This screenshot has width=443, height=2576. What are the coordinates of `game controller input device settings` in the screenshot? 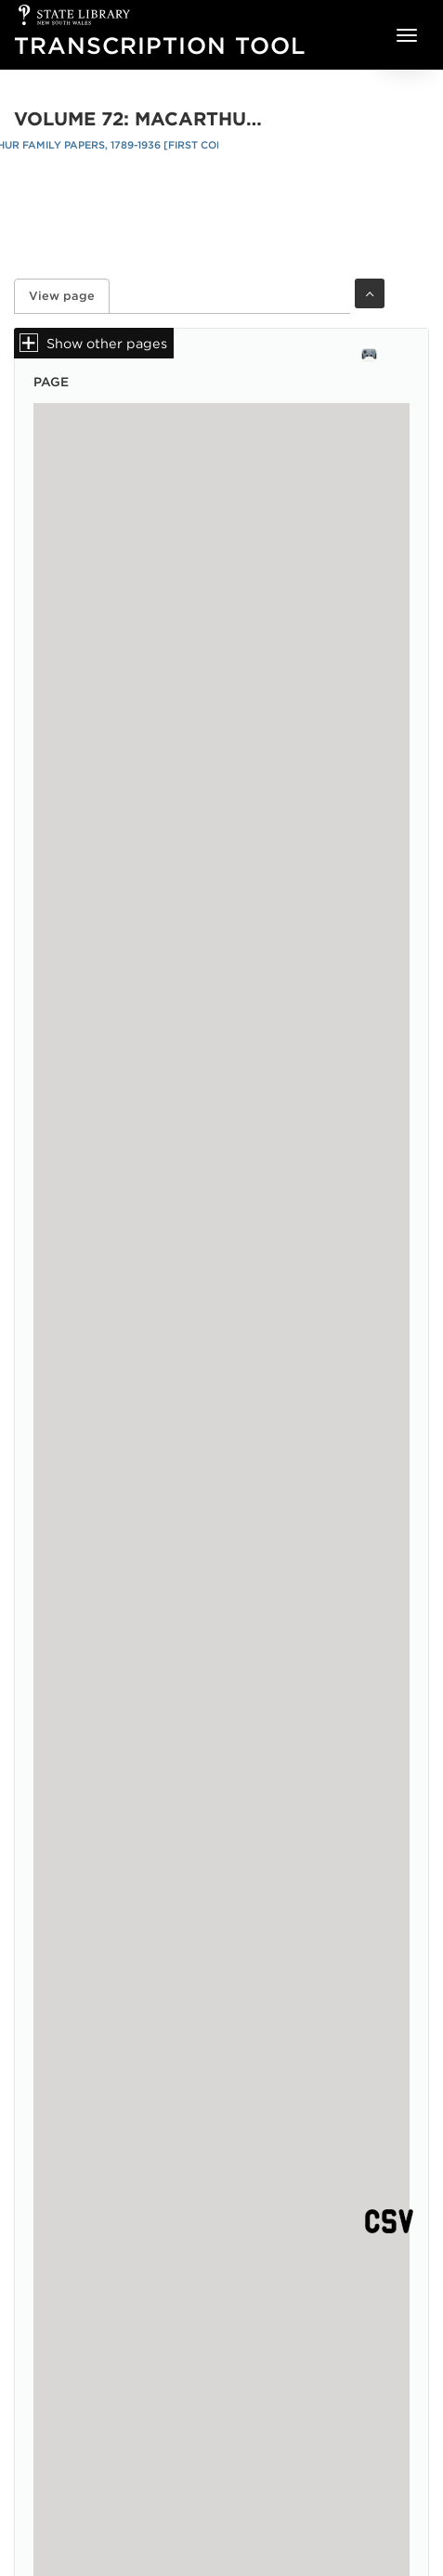 It's located at (369, 353).